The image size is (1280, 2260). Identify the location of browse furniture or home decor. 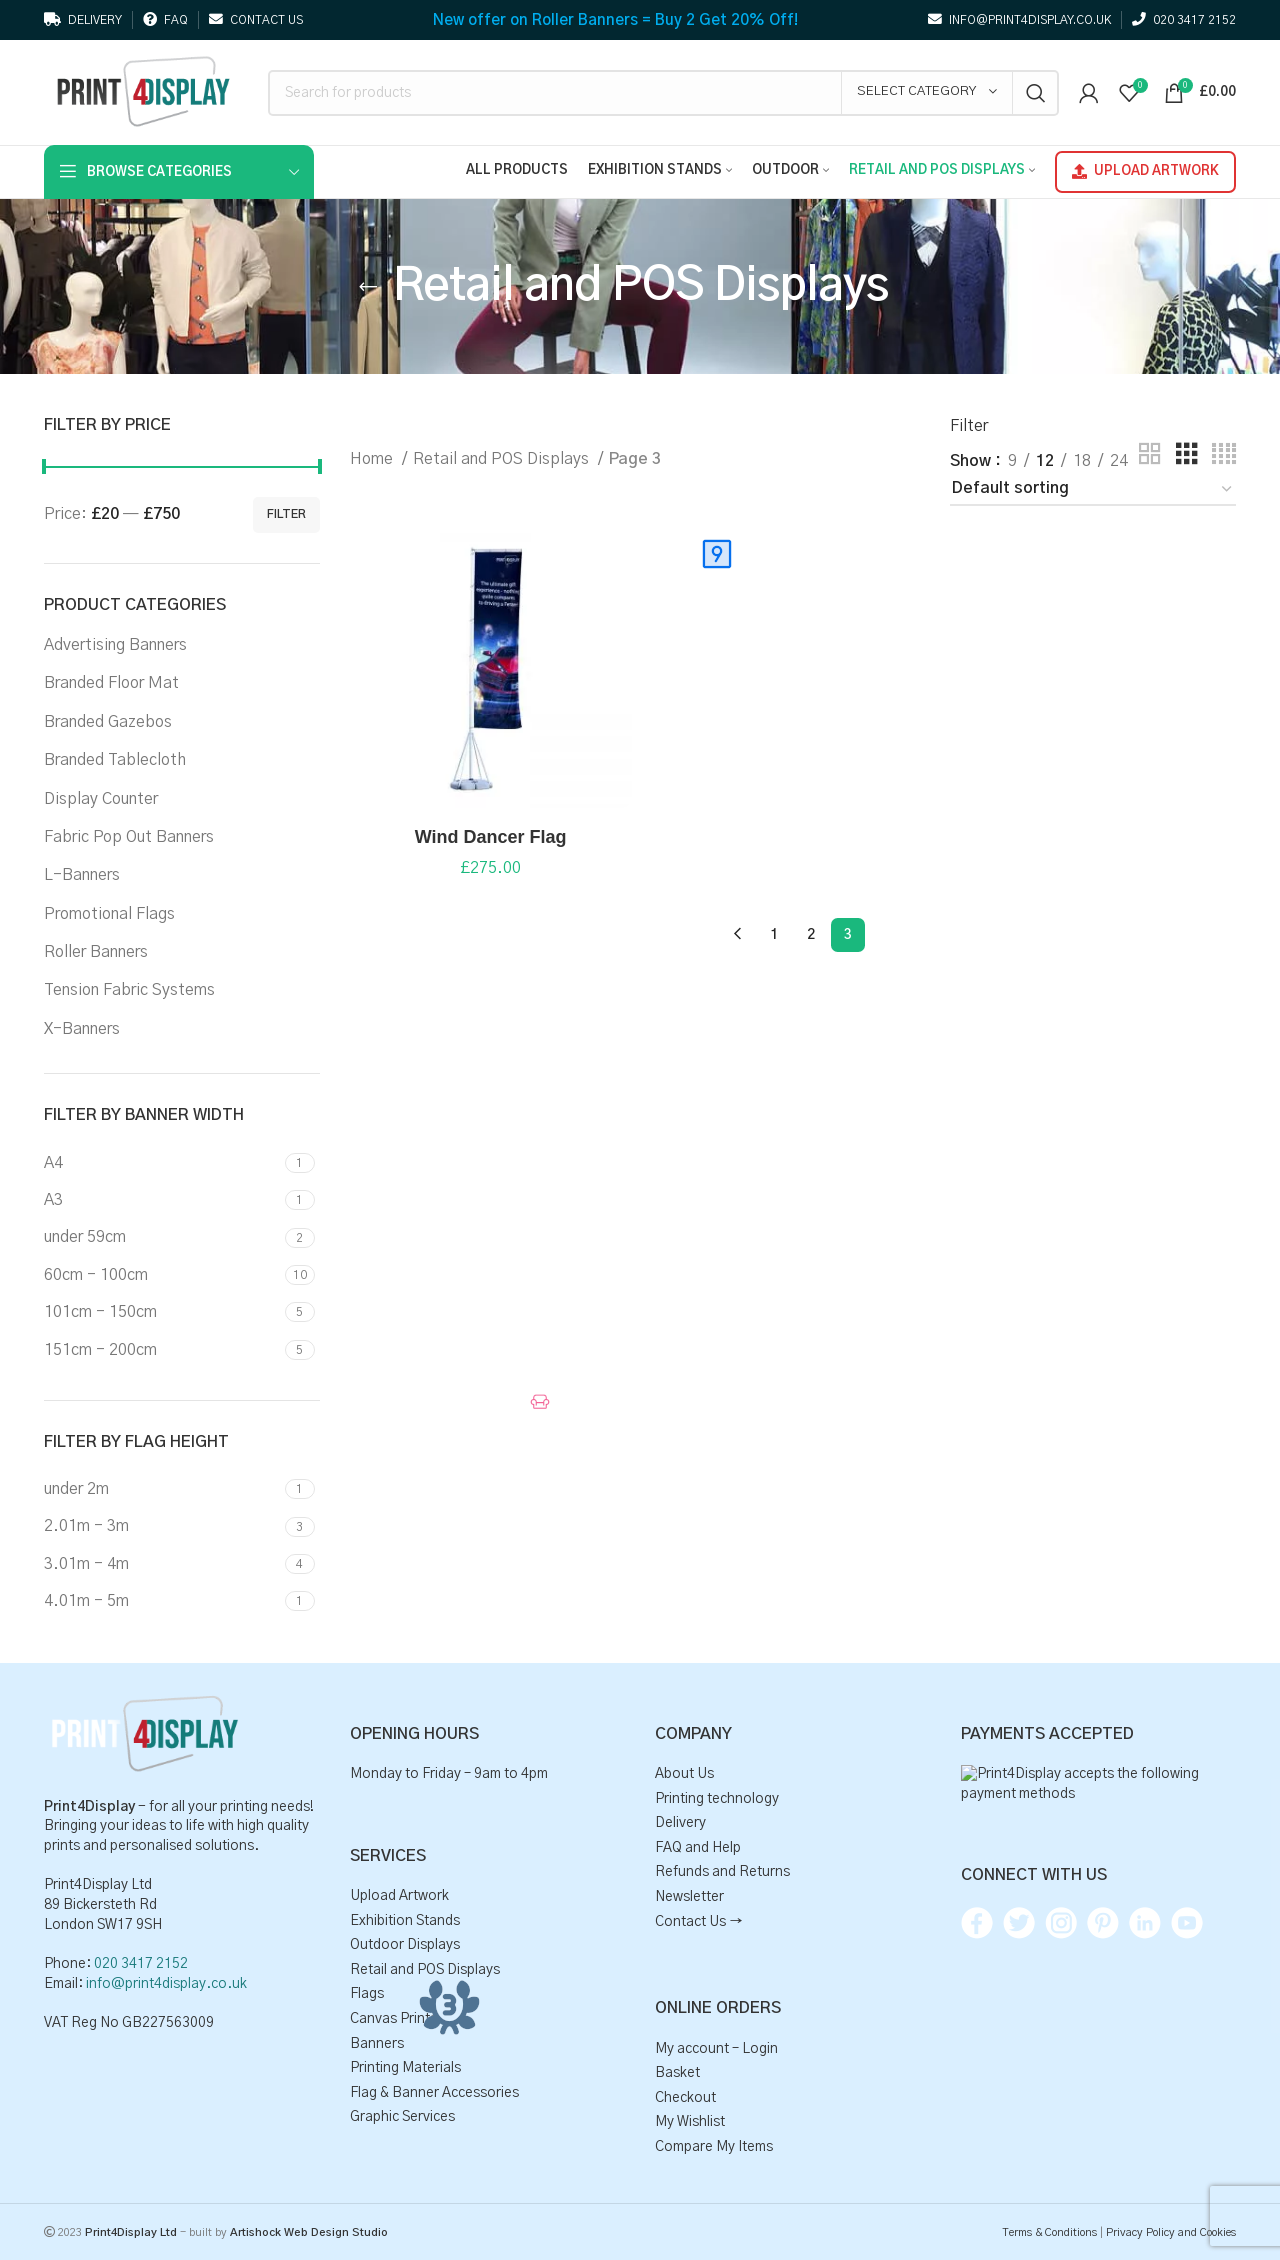
(540, 1402).